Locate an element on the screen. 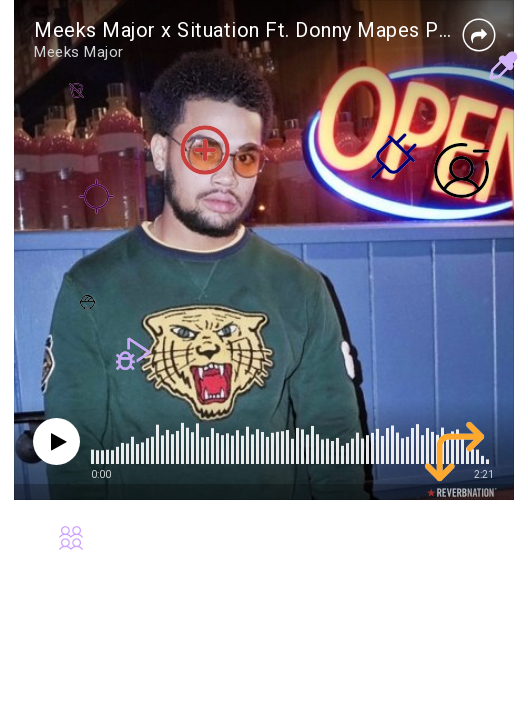 The height and width of the screenshot is (720, 528). pick a color from the canvas is located at coordinates (503, 65).